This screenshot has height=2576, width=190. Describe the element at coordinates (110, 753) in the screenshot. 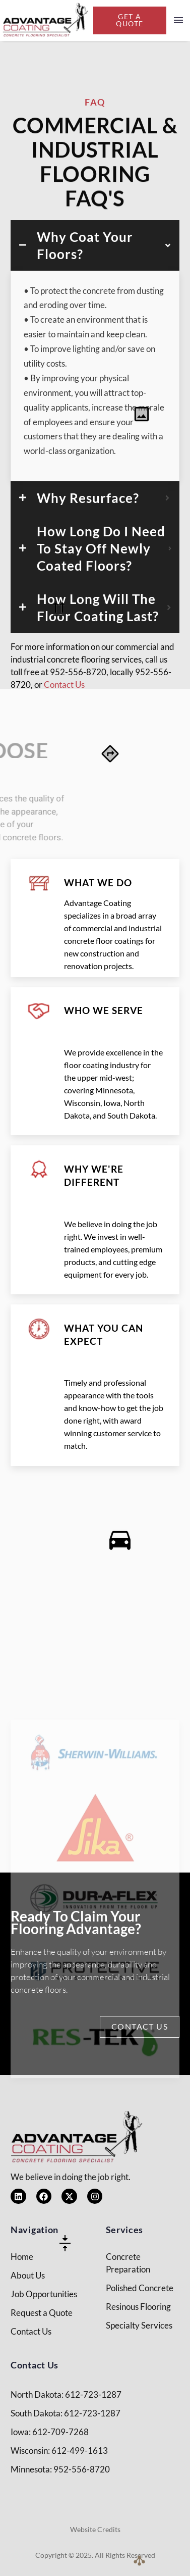

I see `get directions to a location` at that location.